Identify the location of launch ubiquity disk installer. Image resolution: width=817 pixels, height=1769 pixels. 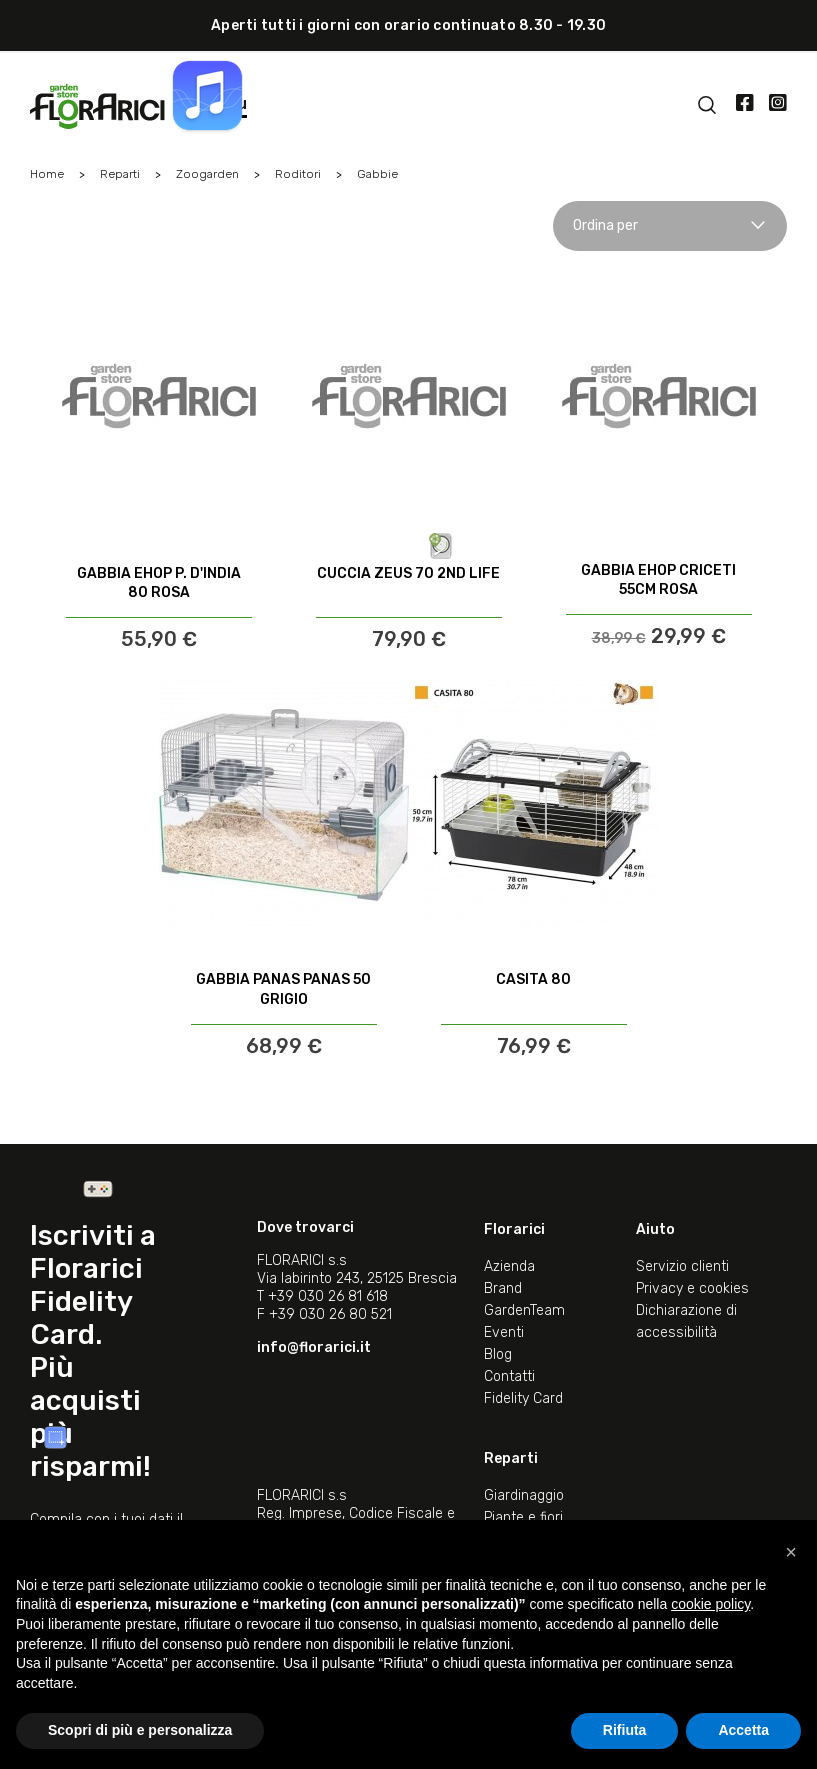
(441, 546).